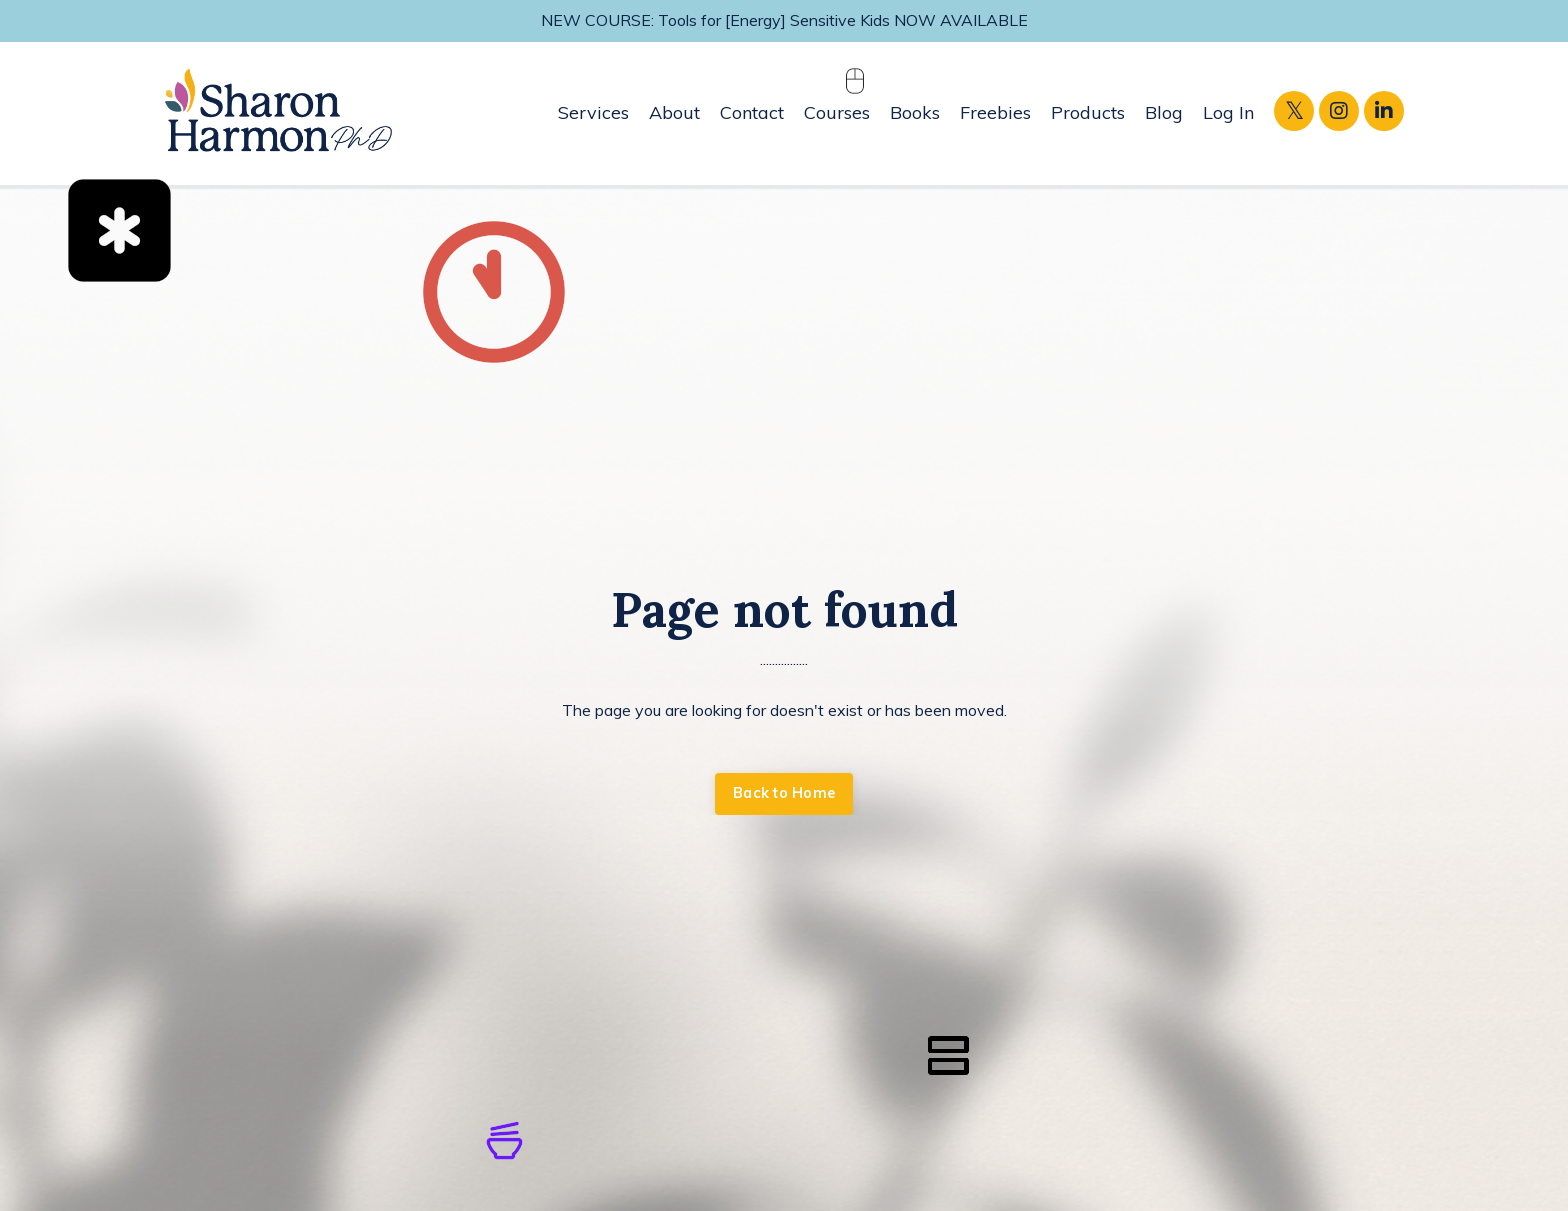 The height and width of the screenshot is (1211, 1568). Describe the element at coordinates (855, 81) in the screenshot. I see `indicates mouse input or cursor control settings` at that location.